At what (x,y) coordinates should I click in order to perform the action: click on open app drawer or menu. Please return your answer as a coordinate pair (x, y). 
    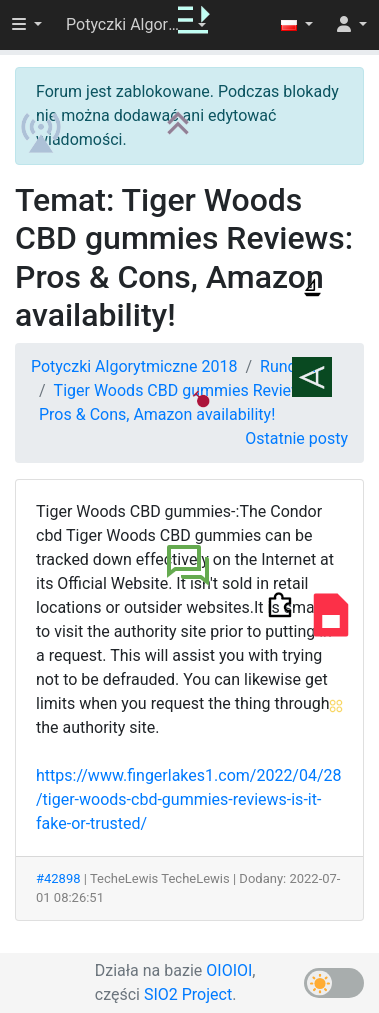
    Looking at the image, I should click on (336, 706).